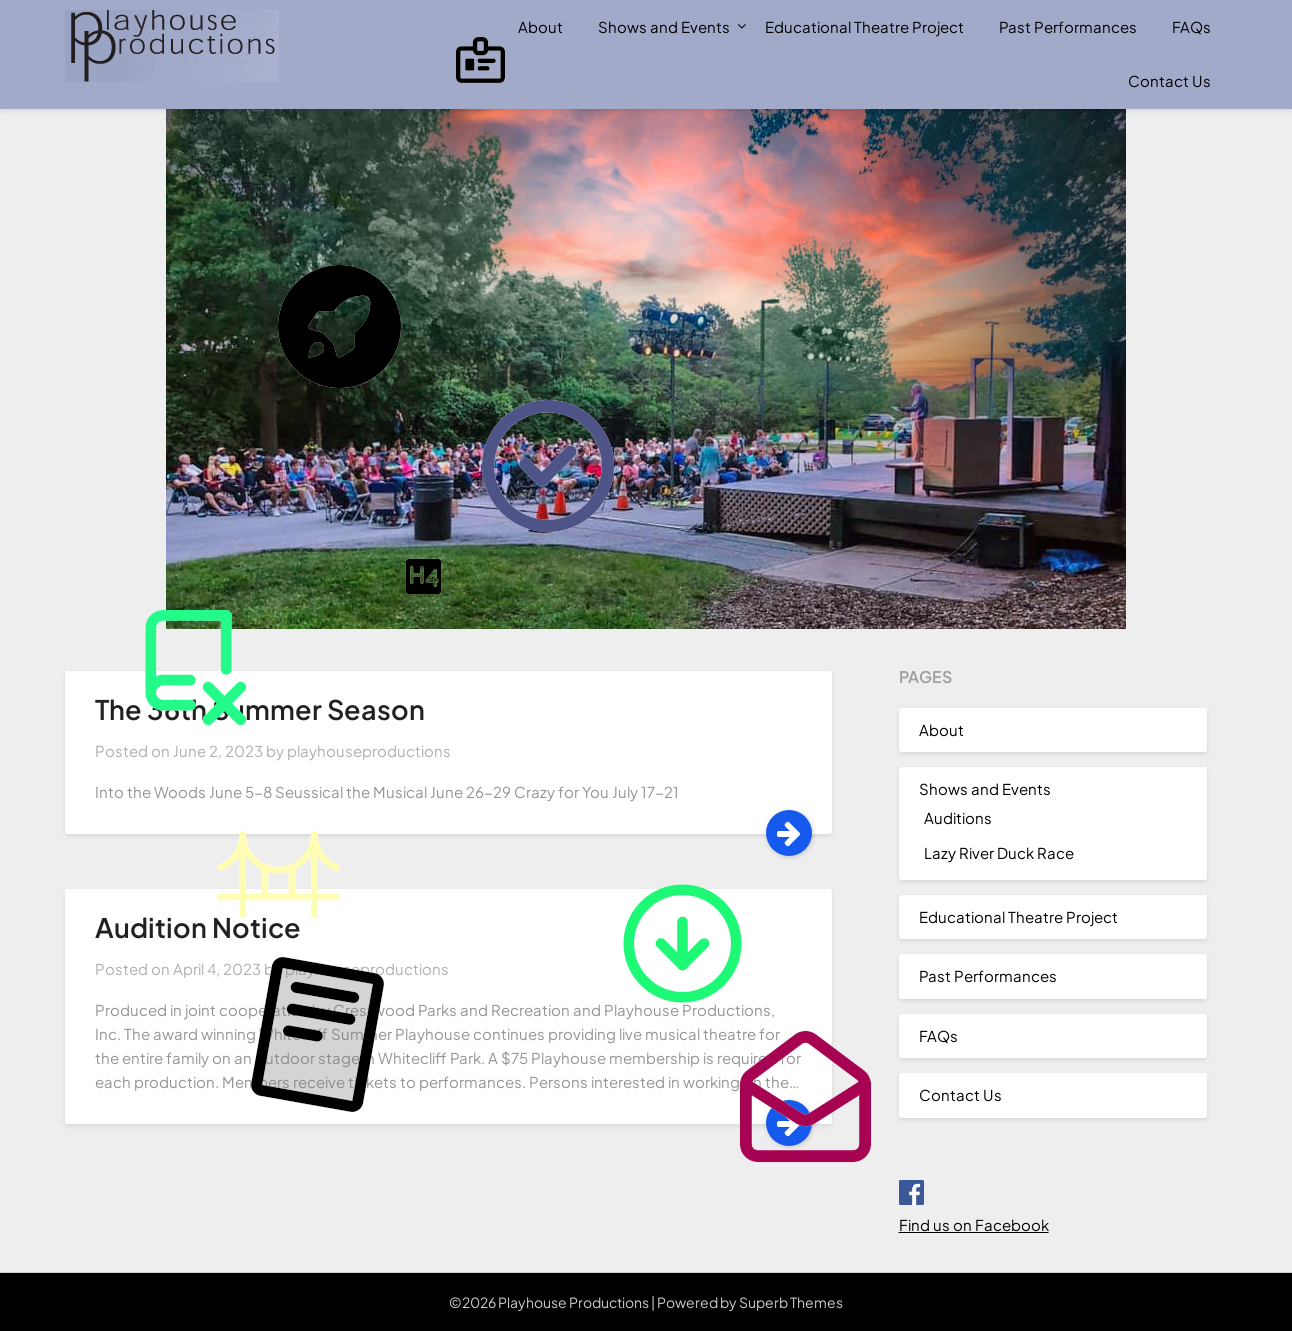  I want to click on view bridge or crossing information, so click(278, 874).